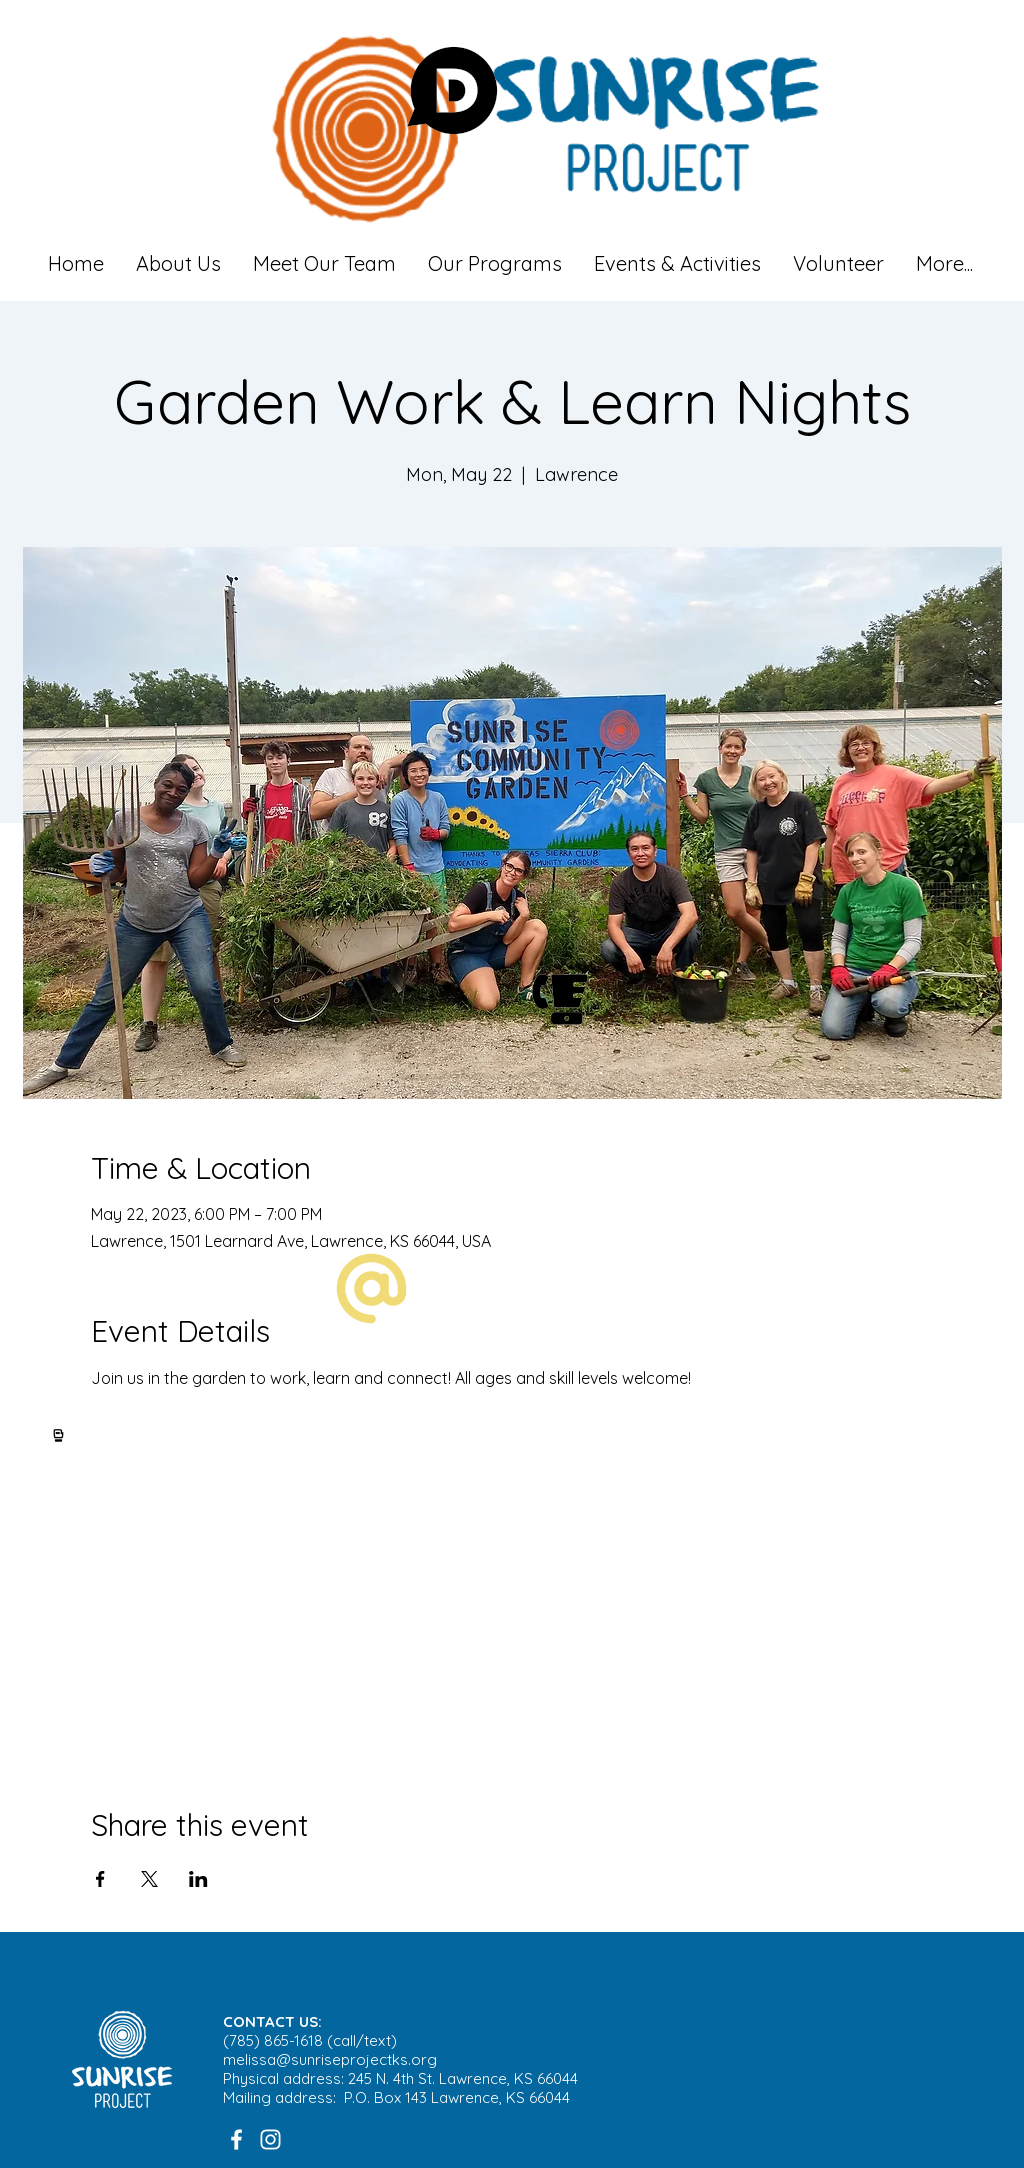 Image resolution: width=1024 pixels, height=2168 pixels. Describe the element at coordinates (560, 999) in the screenshot. I see `a whimsical easter egg or joke icon` at that location.